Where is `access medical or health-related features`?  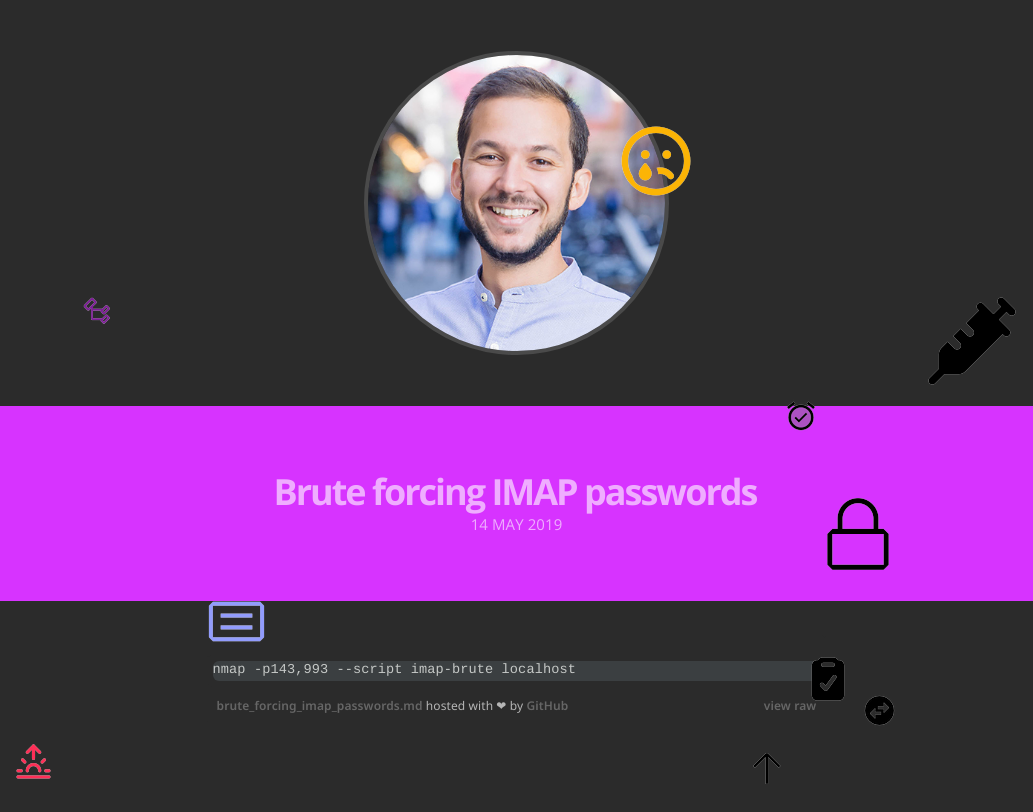 access medical or health-related features is located at coordinates (970, 343).